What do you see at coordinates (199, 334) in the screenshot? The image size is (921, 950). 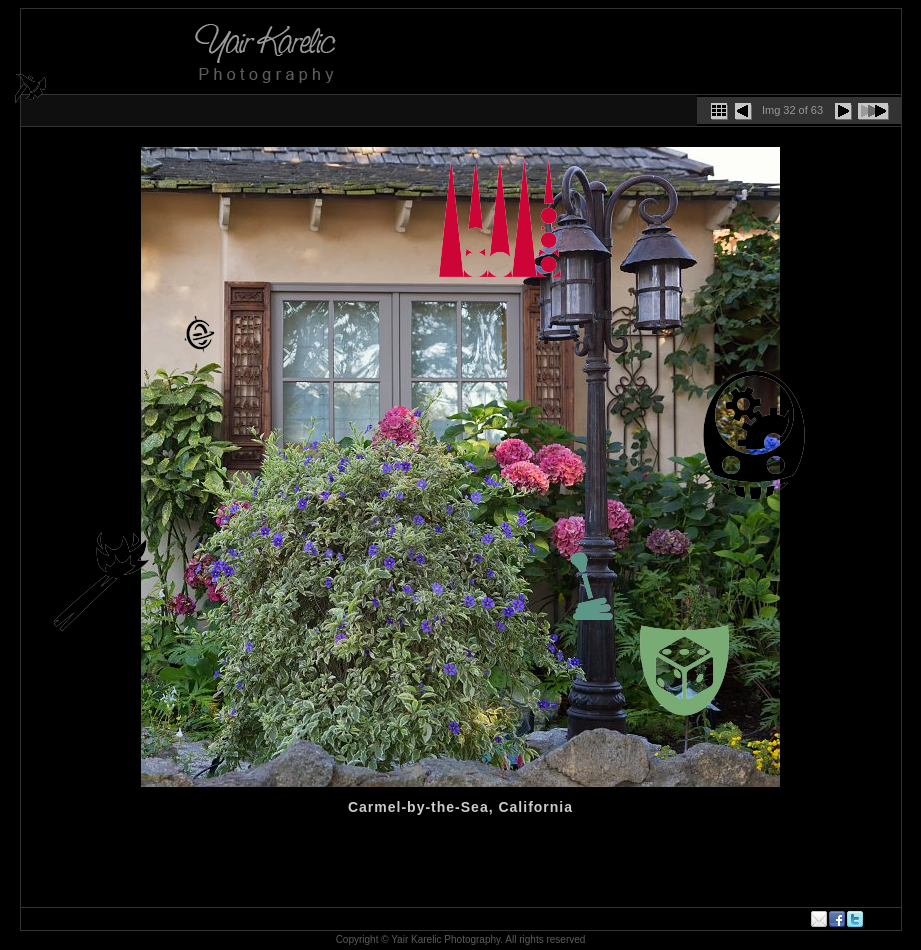 I see `access gyroscope or motion sensor settings` at bounding box center [199, 334].